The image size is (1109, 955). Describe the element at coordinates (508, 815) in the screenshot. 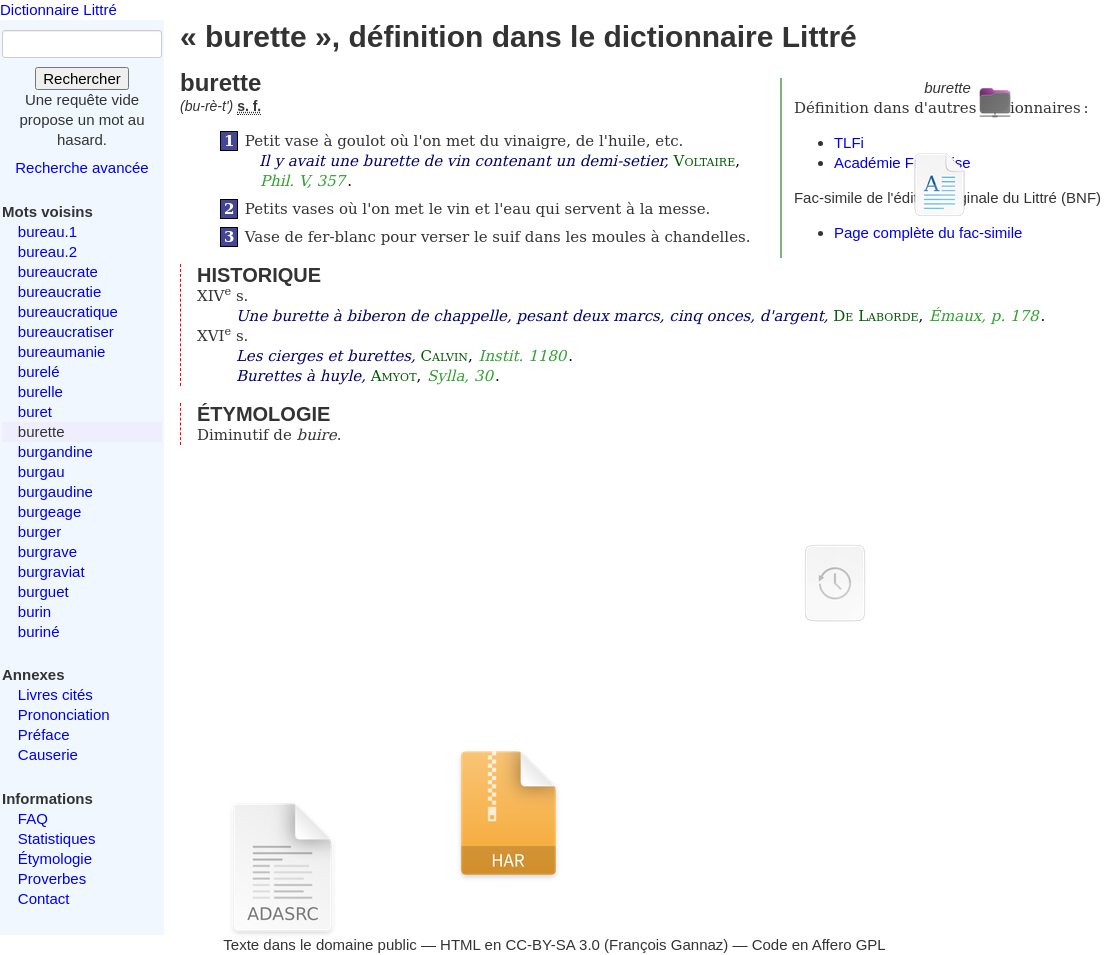

I see `xar archive file type indicator` at that location.